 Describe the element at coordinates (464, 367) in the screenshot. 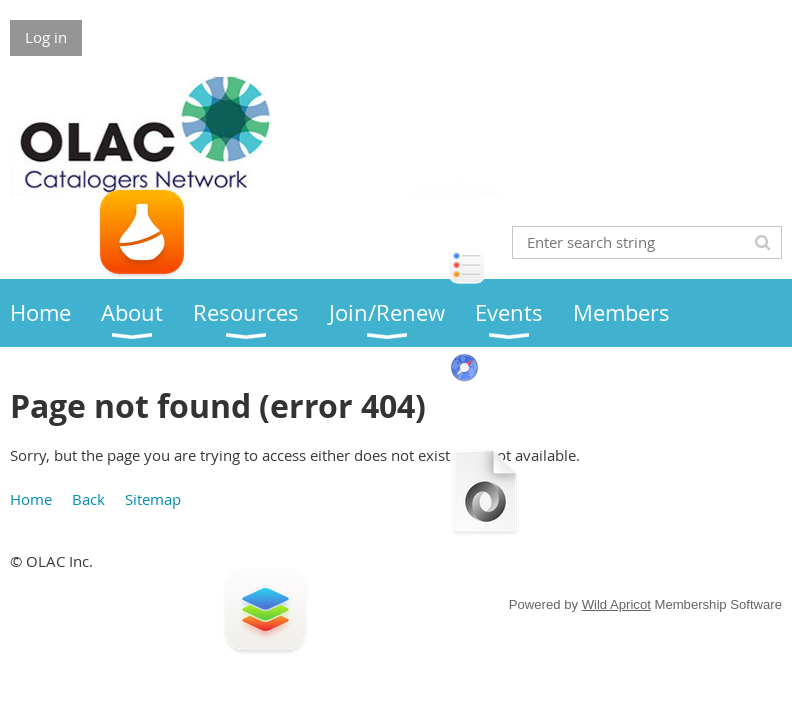

I see `open the web browser app` at that location.